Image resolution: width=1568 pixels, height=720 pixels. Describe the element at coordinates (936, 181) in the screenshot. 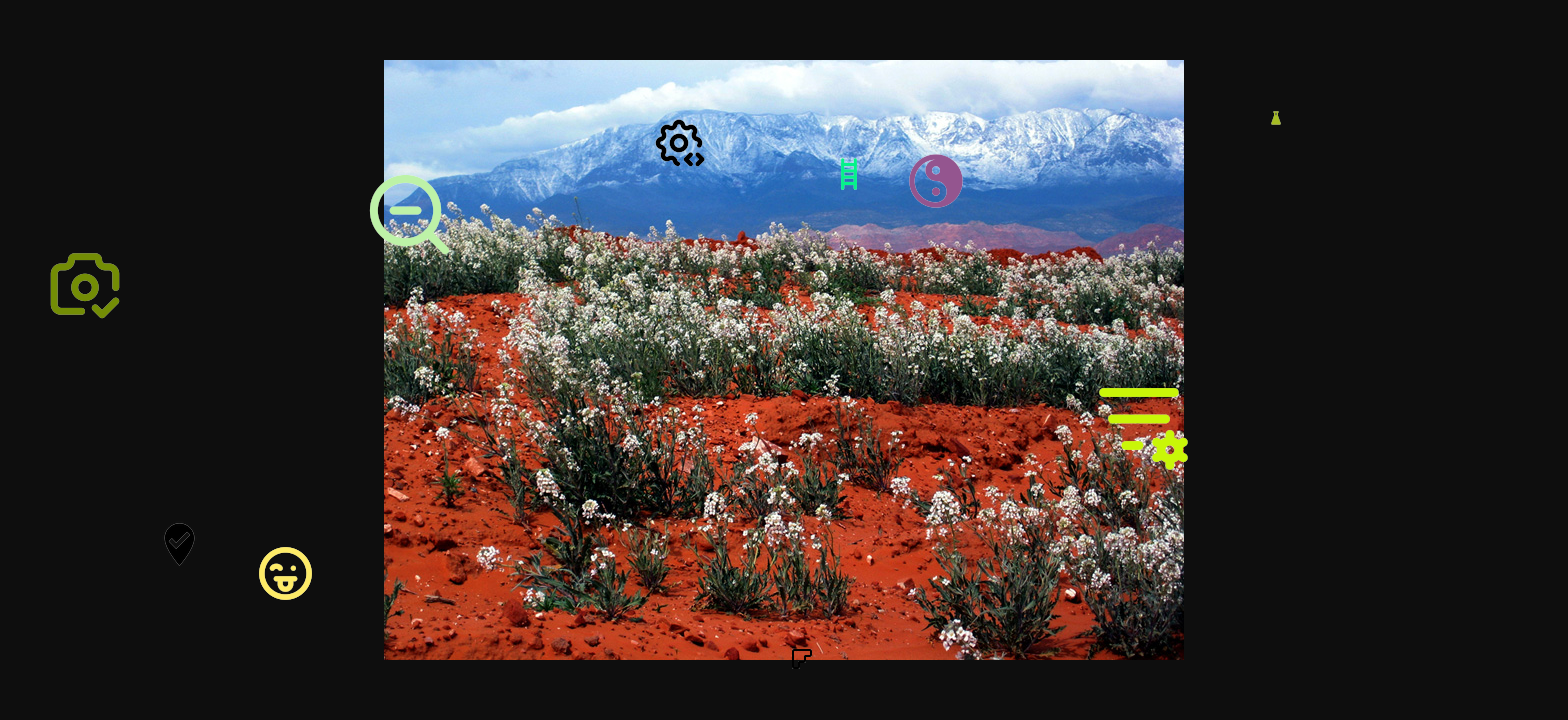

I see `toggle balance or harmony mode` at that location.